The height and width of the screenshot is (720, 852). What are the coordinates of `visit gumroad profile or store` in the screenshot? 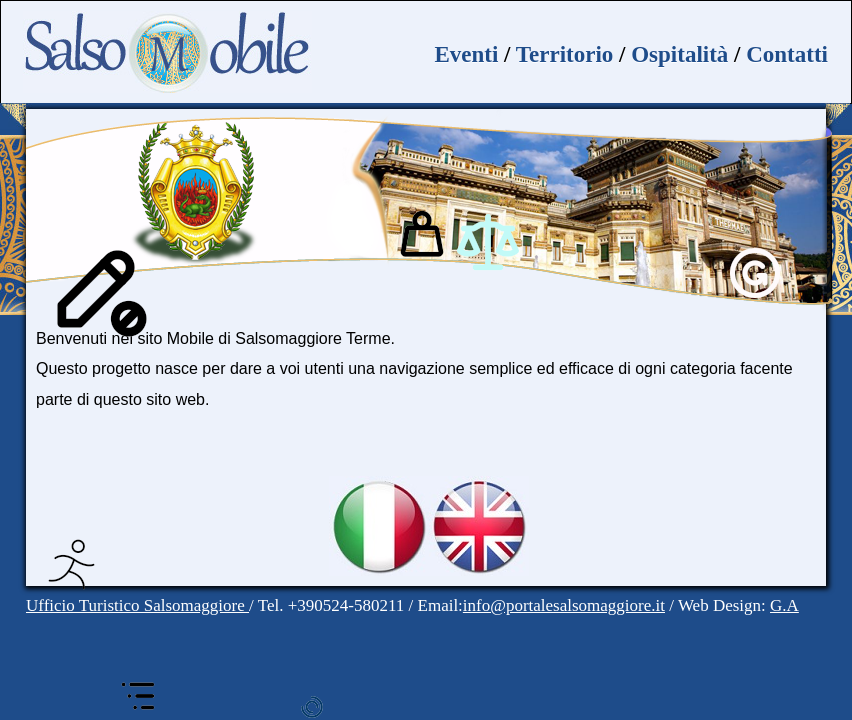 It's located at (755, 273).